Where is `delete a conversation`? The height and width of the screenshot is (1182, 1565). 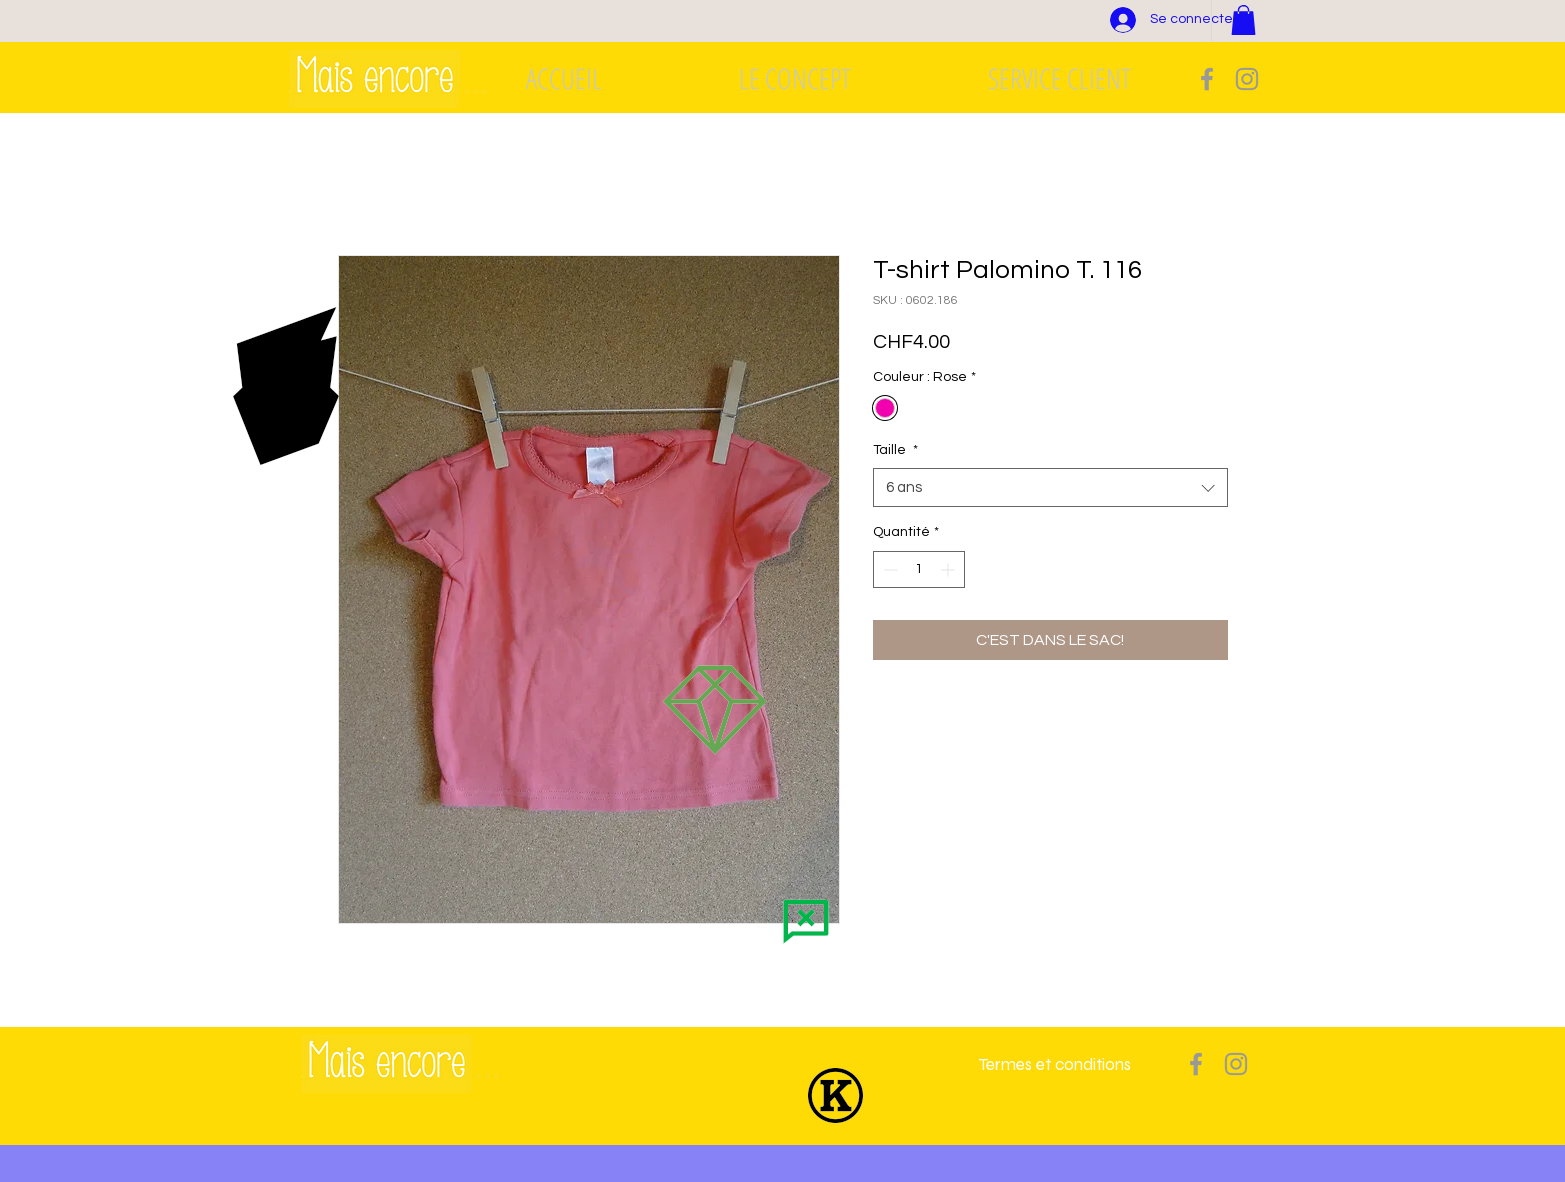 delete a conversation is located at coordinates (806, 920).